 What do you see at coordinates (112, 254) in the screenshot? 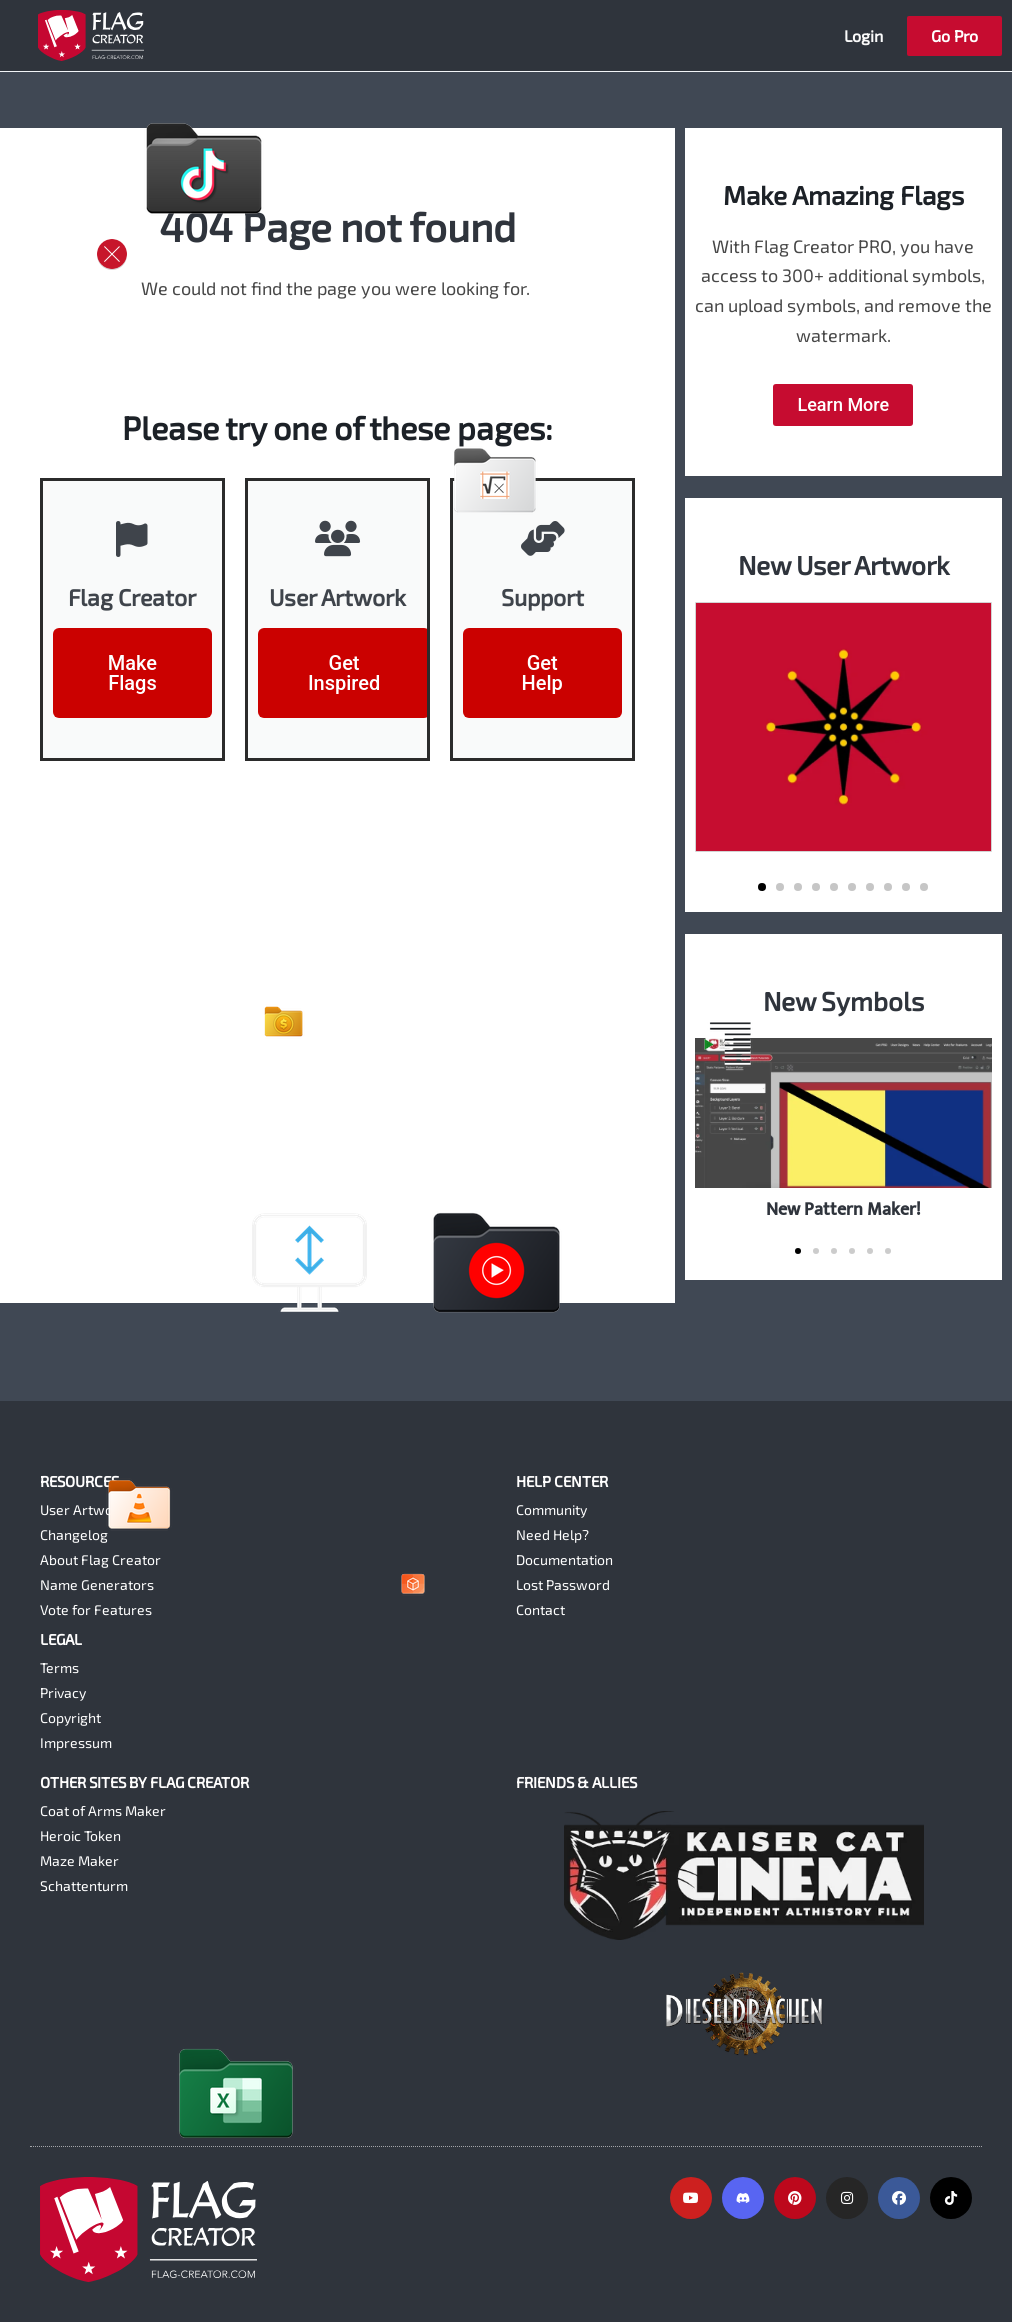
I see `indicates a sync error with a shared file or folder` at bounding box center [112, 254].